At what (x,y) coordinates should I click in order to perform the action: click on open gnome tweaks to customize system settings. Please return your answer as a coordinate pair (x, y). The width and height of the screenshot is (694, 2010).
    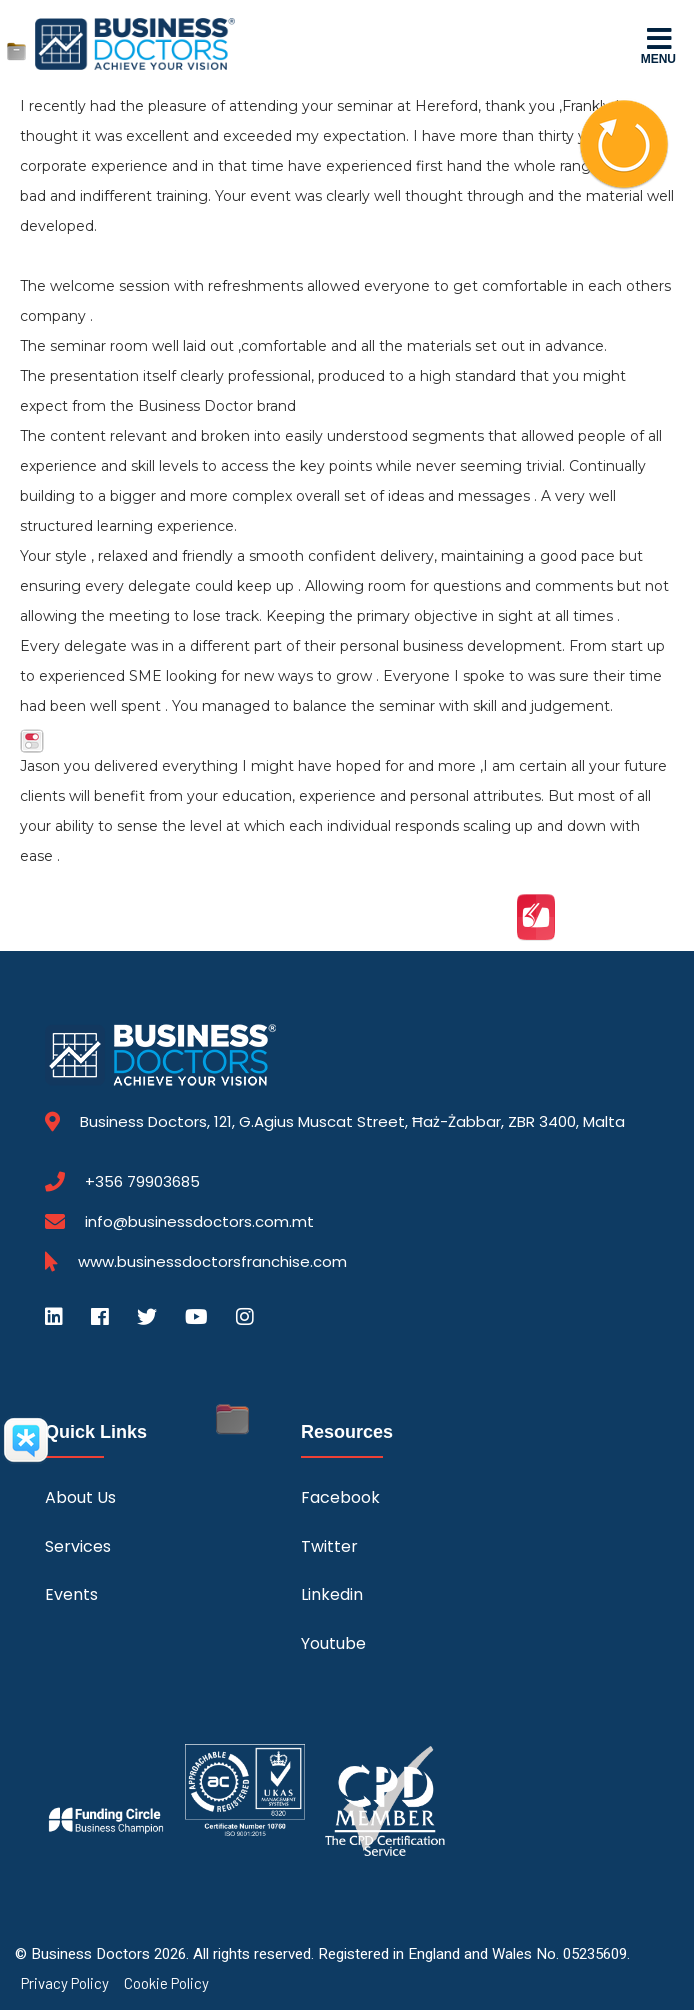
    Looking at the image, I should click on (32, 741).